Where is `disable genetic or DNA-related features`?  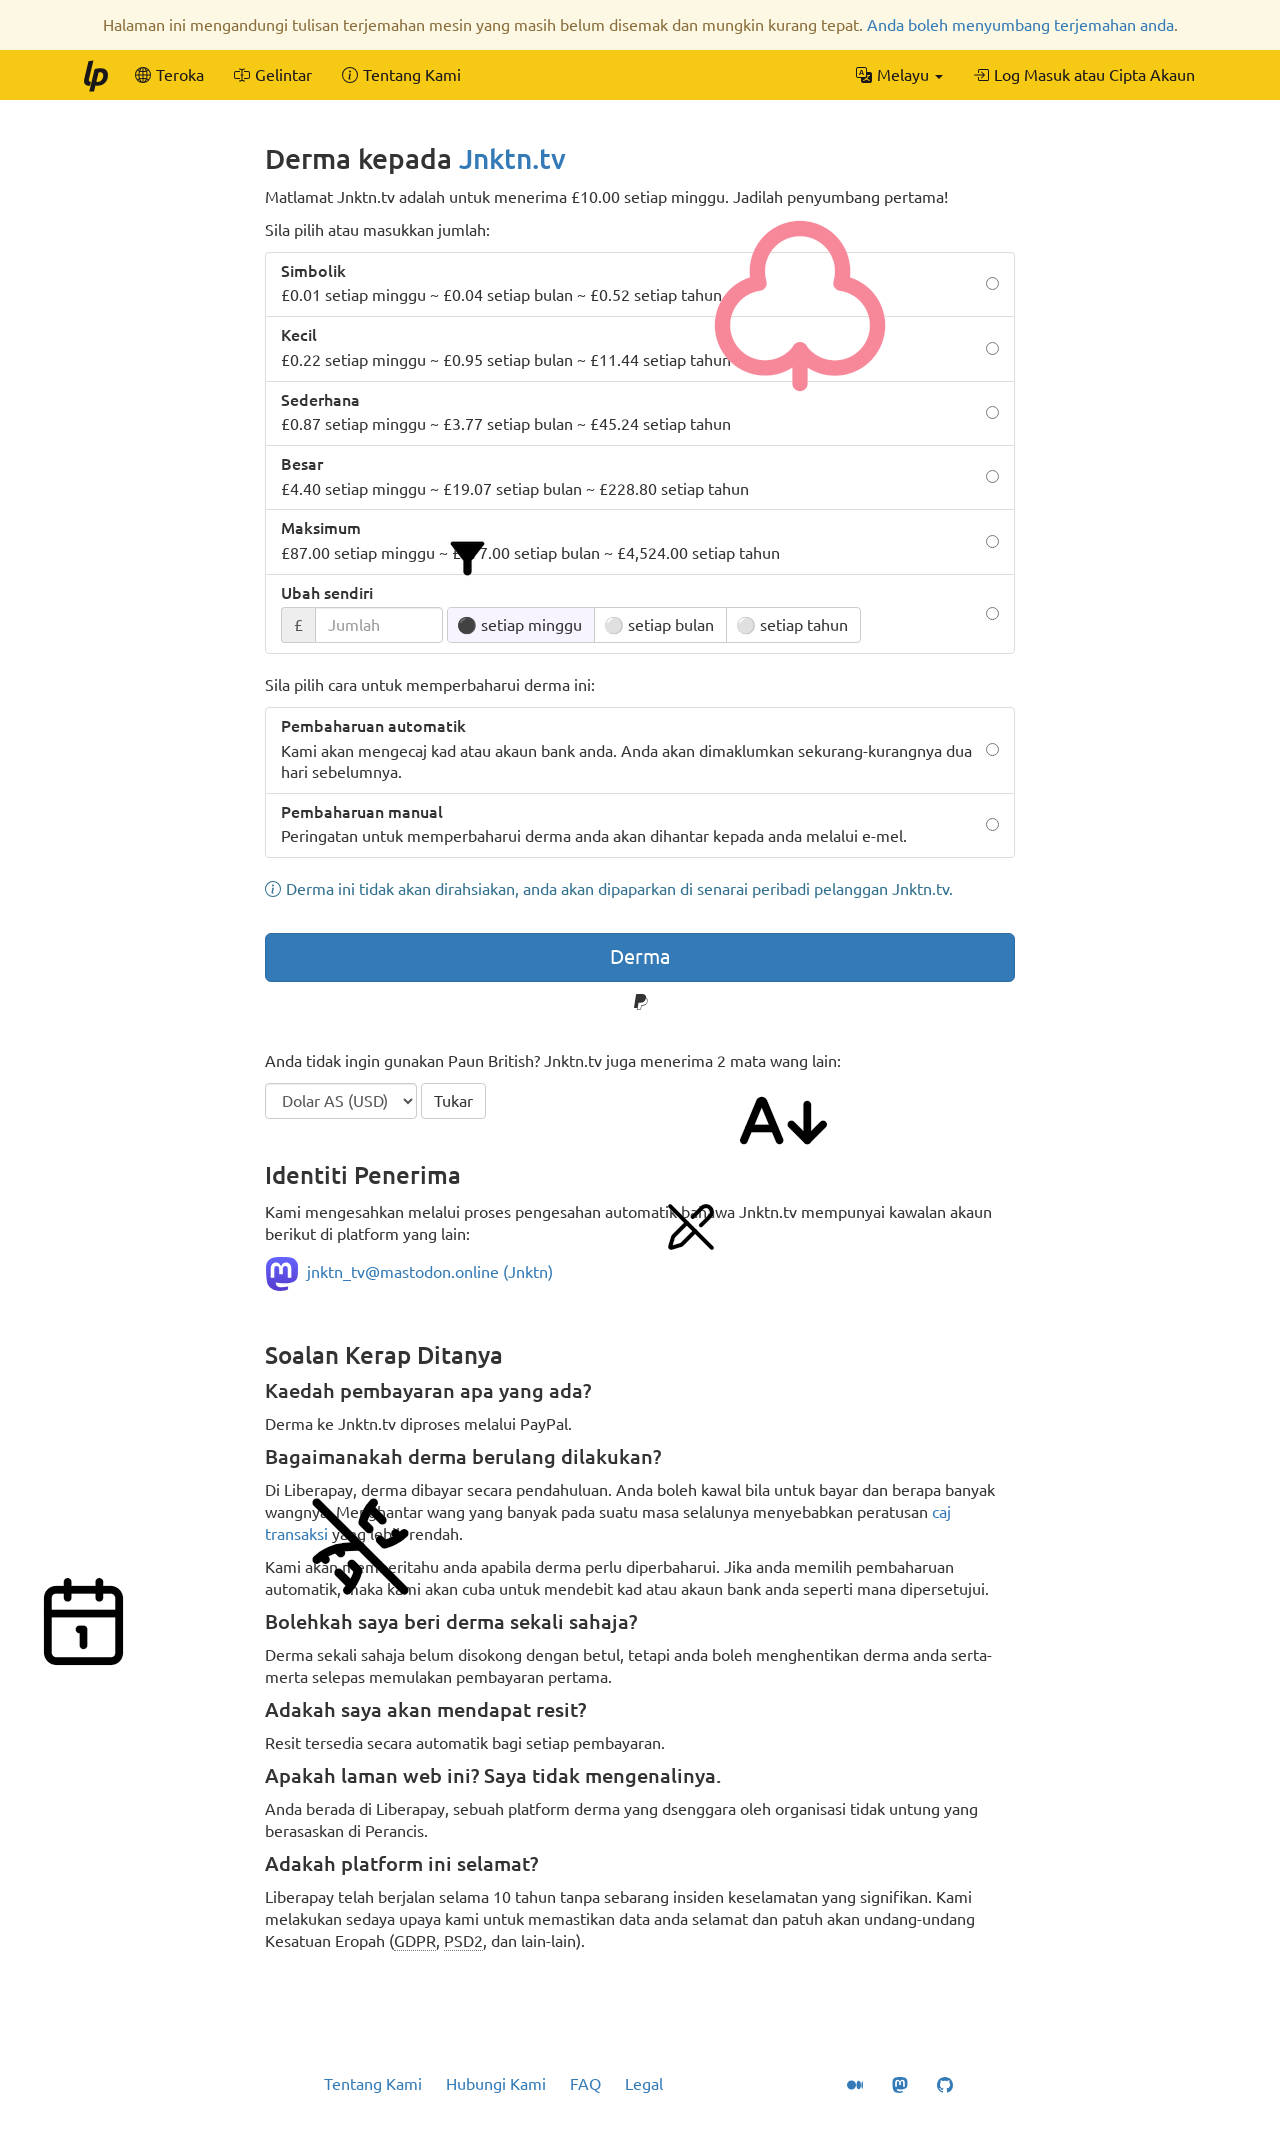 disable genetic or DNA-related features is located at coordinates (360, 1546).